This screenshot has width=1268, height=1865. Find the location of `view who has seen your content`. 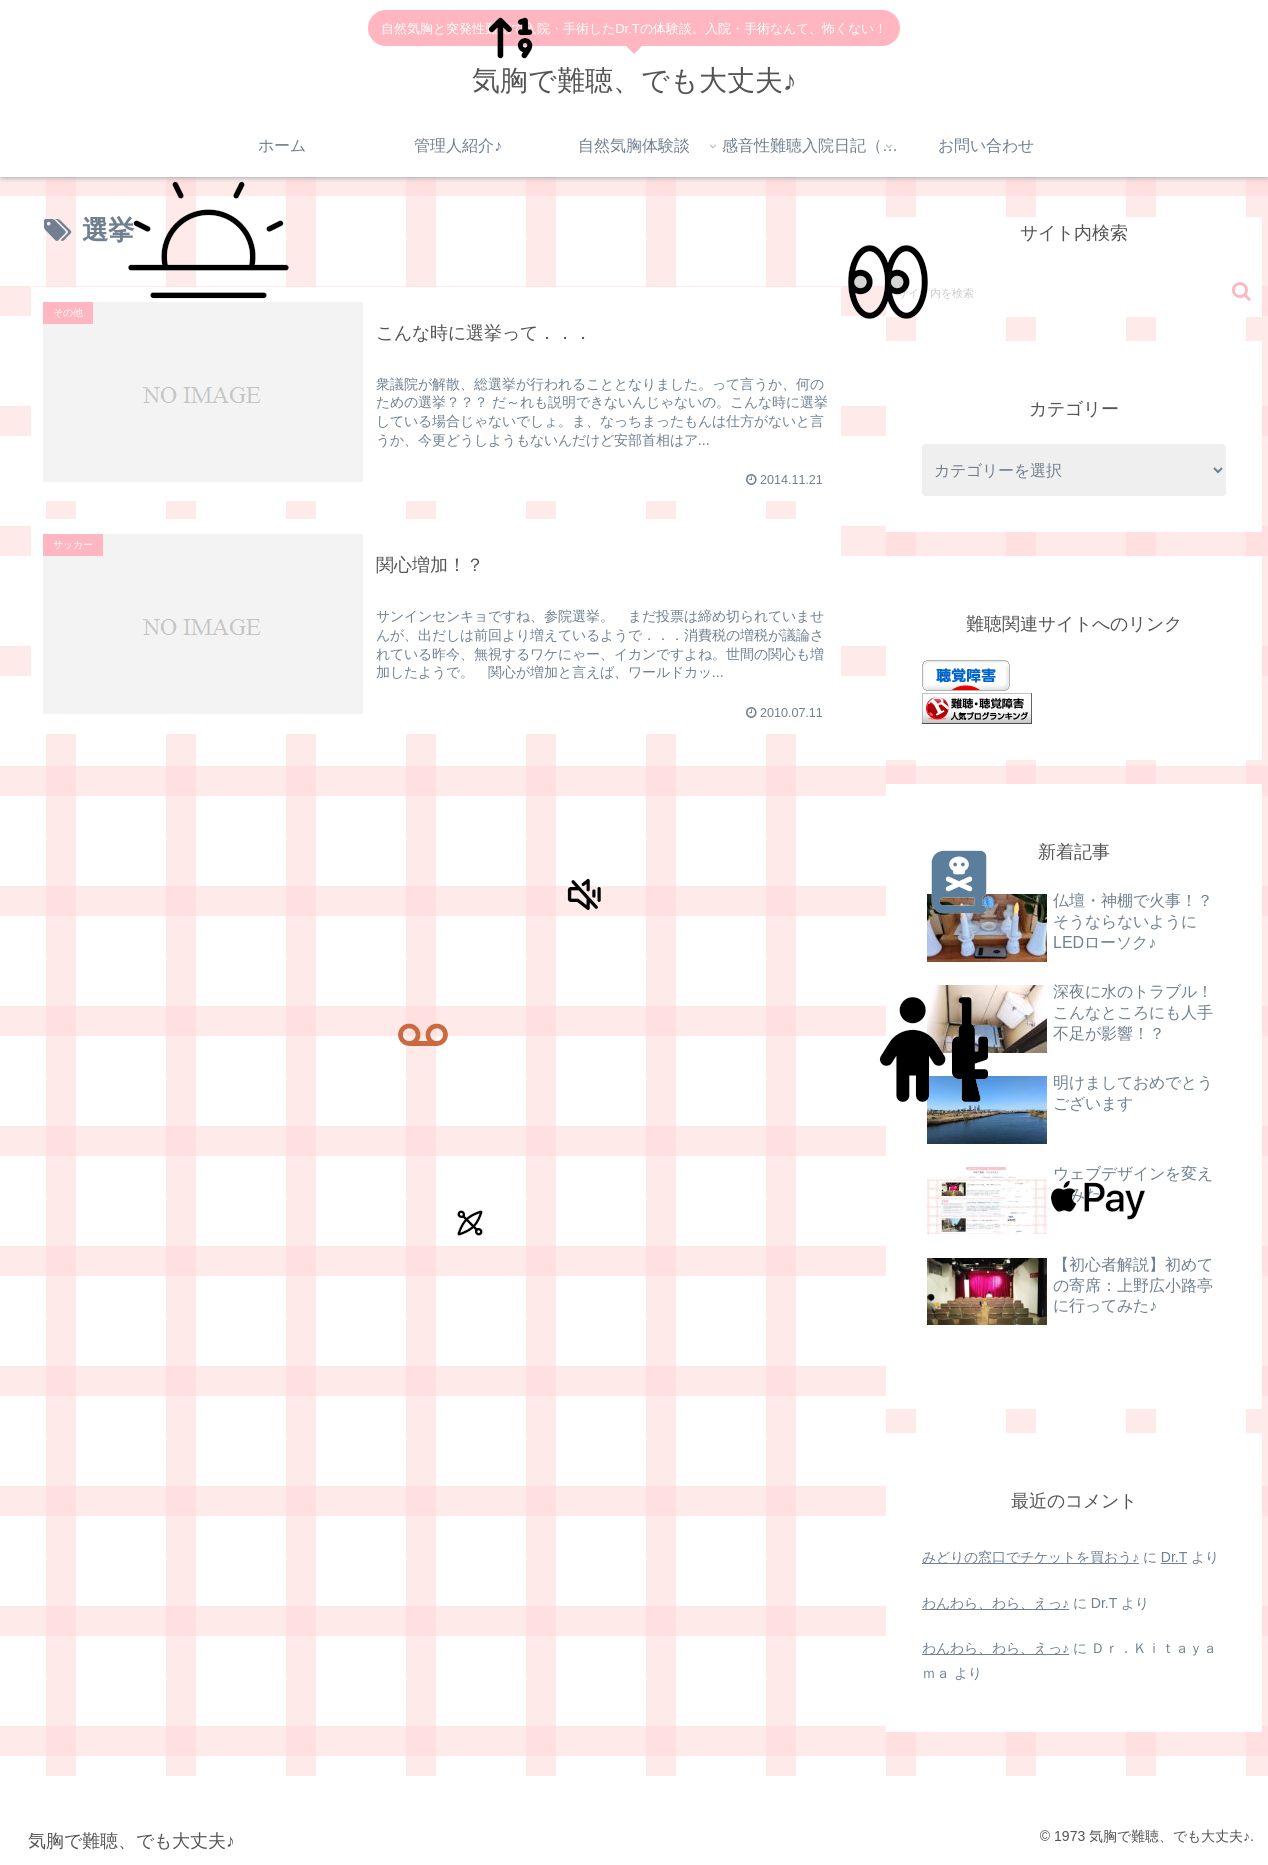

view who has seen your content is located at coordinates (888, 282).